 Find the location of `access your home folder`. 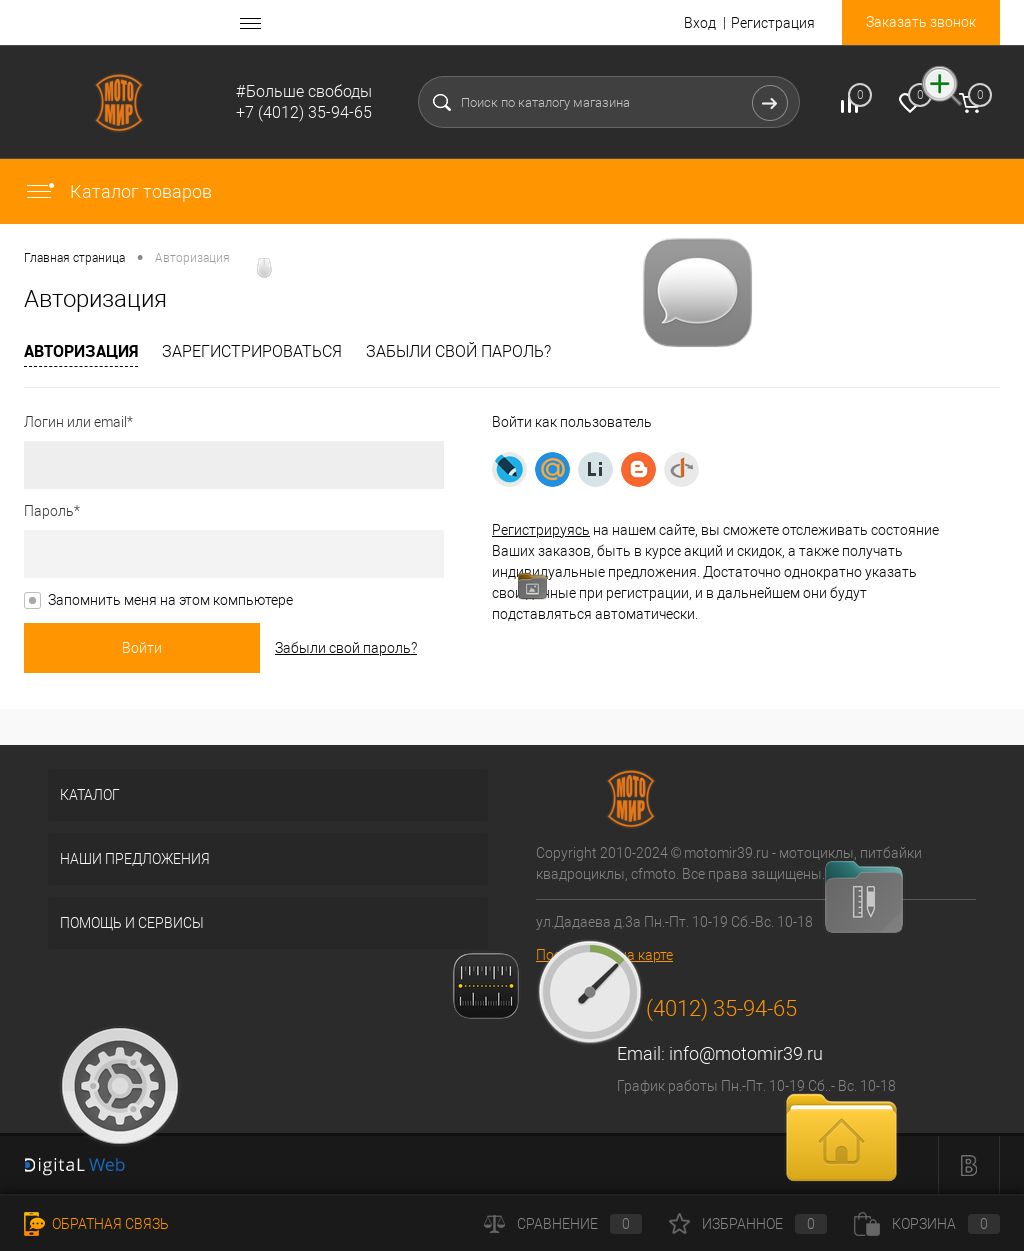

access your home folder is located at coordinates (841, 1137).